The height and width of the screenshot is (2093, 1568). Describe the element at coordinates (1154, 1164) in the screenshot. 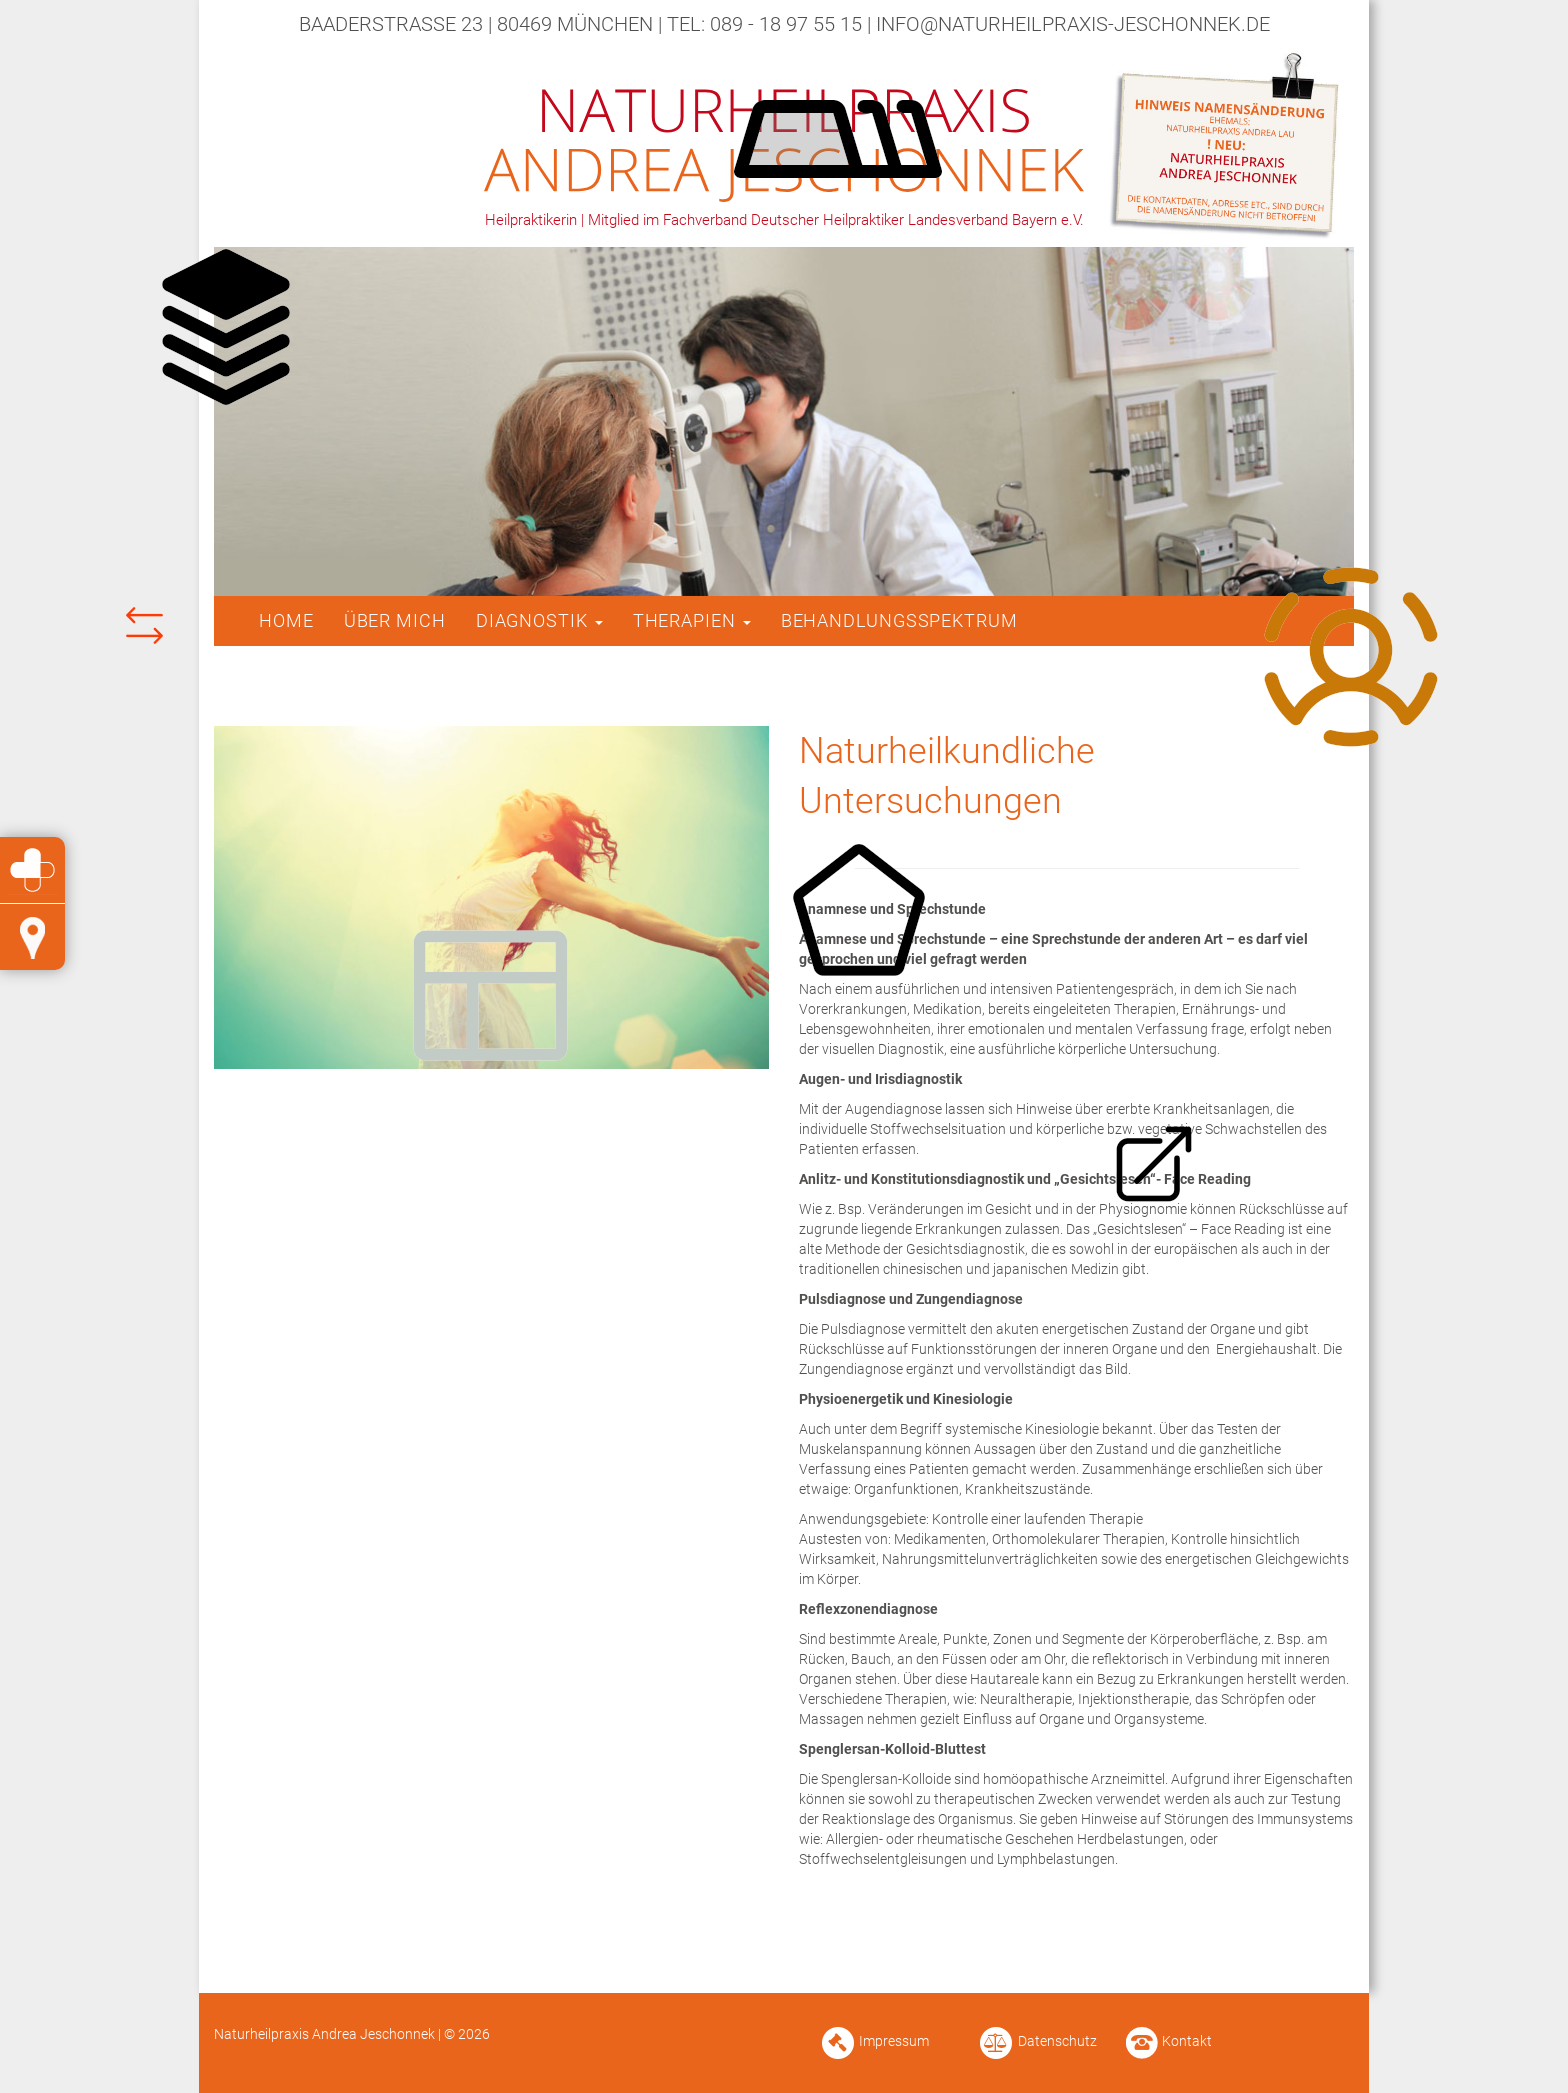

I see `open link in a new tab or window` at that location.